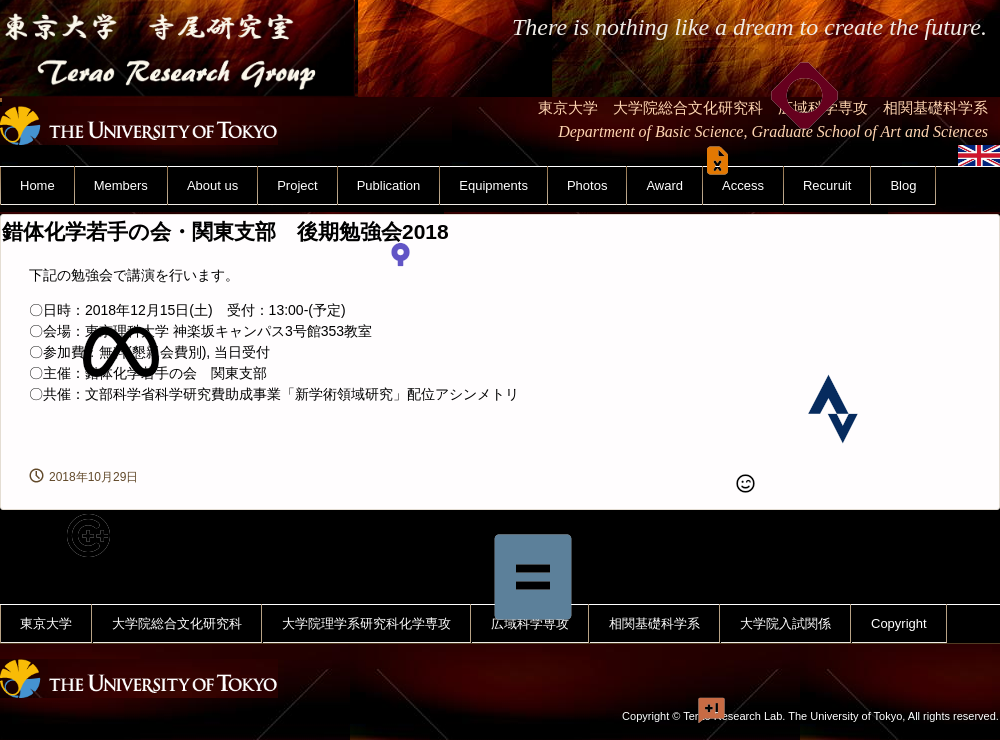 Image resolution: width=1000 pixels, height=740 pixels. Describe the element at coordinates (533, 577) in the screenshot. I see `view invoice or billing details` at that location.